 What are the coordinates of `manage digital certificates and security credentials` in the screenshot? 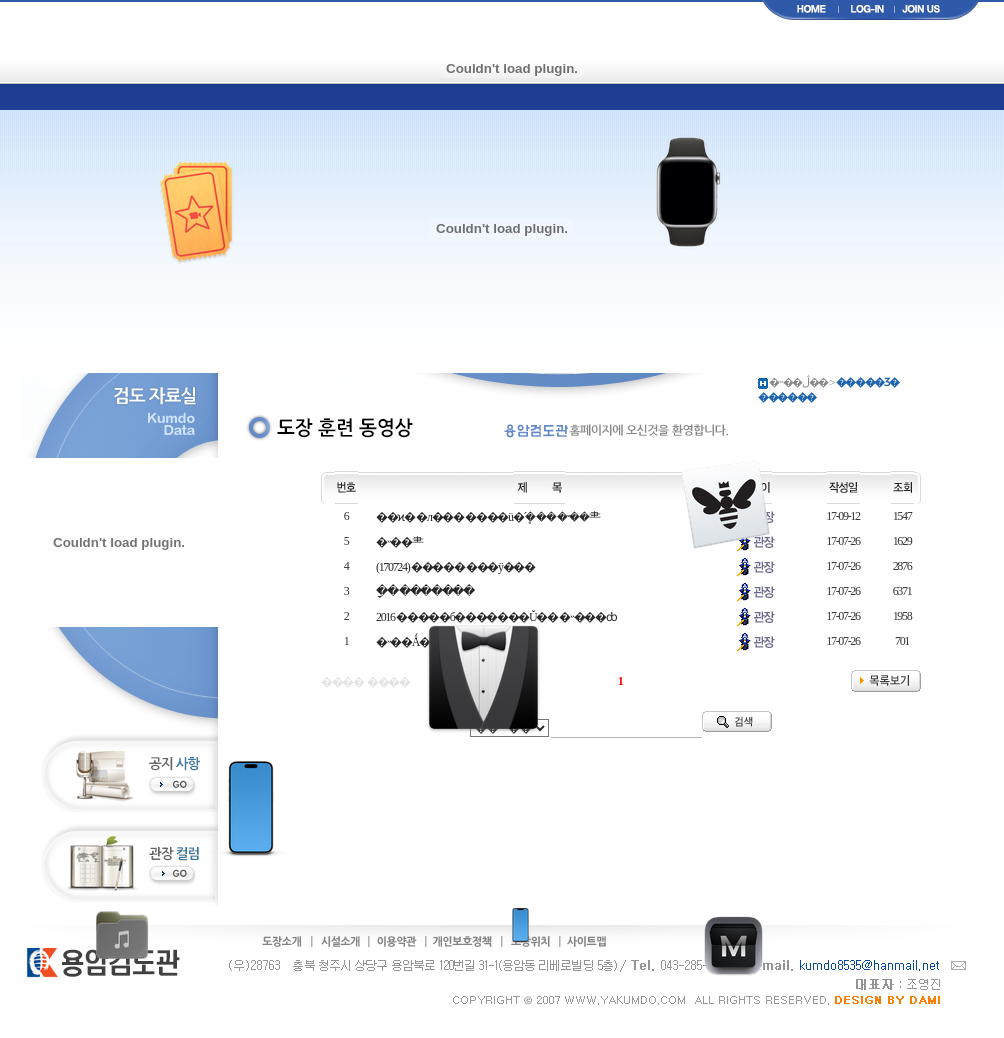 It's located at (483, 677).